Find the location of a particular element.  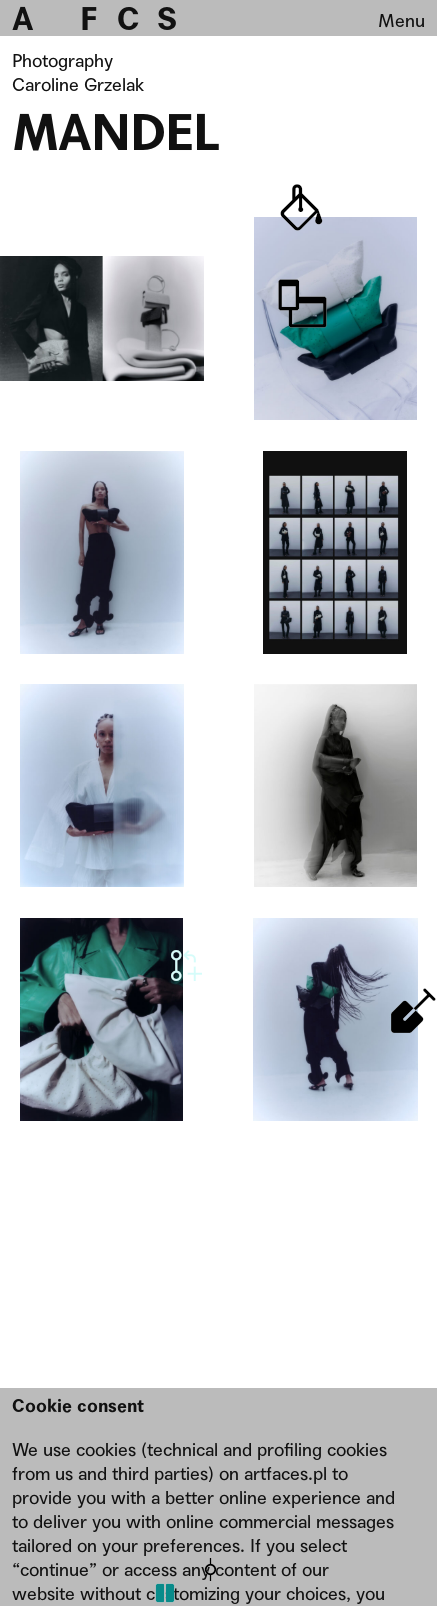

view commit history is located at coordinates (210, 1569).